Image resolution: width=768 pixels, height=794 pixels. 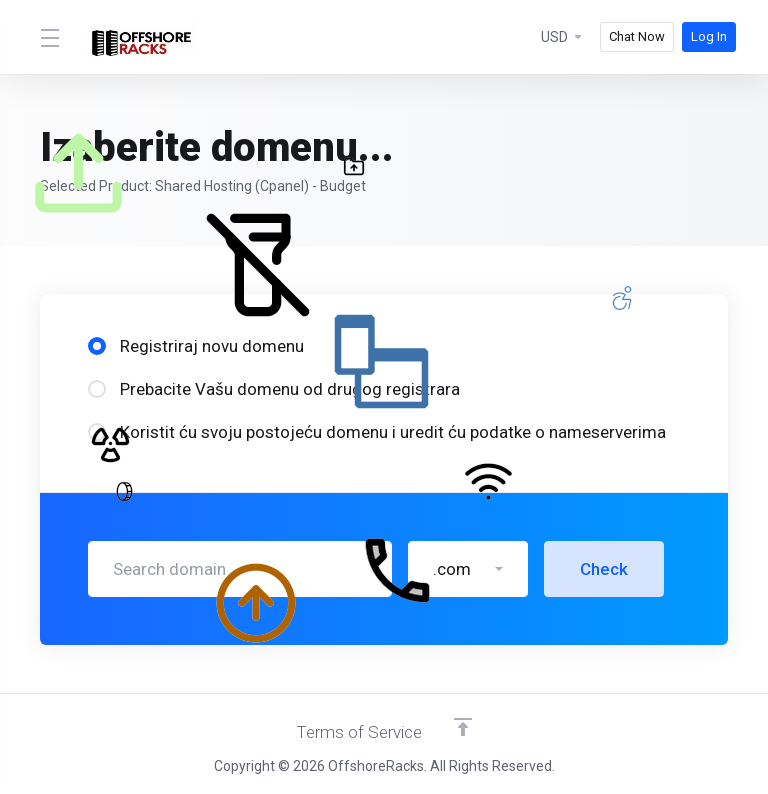 I want to click on indicates wheelchair accessible route or facility, so click(x=622, y=298).